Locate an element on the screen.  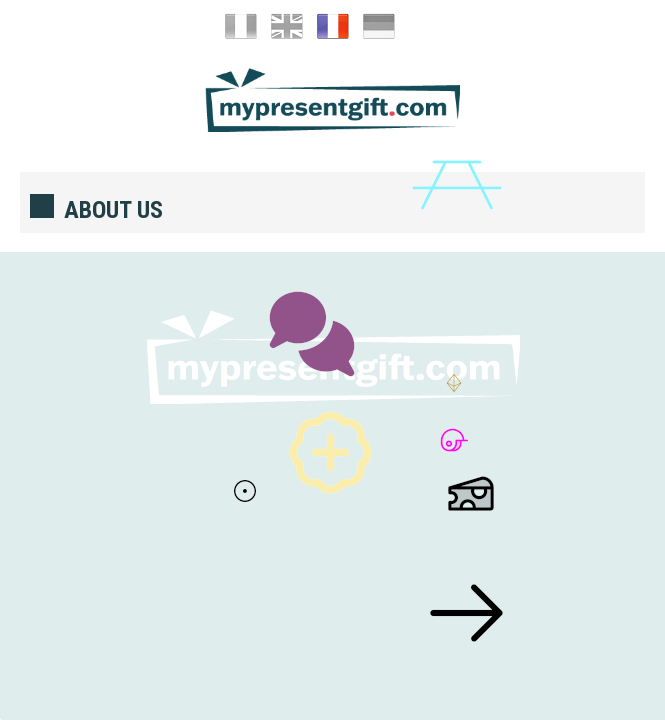
browse dairy or cheese products is located at coordinates (471, 496).